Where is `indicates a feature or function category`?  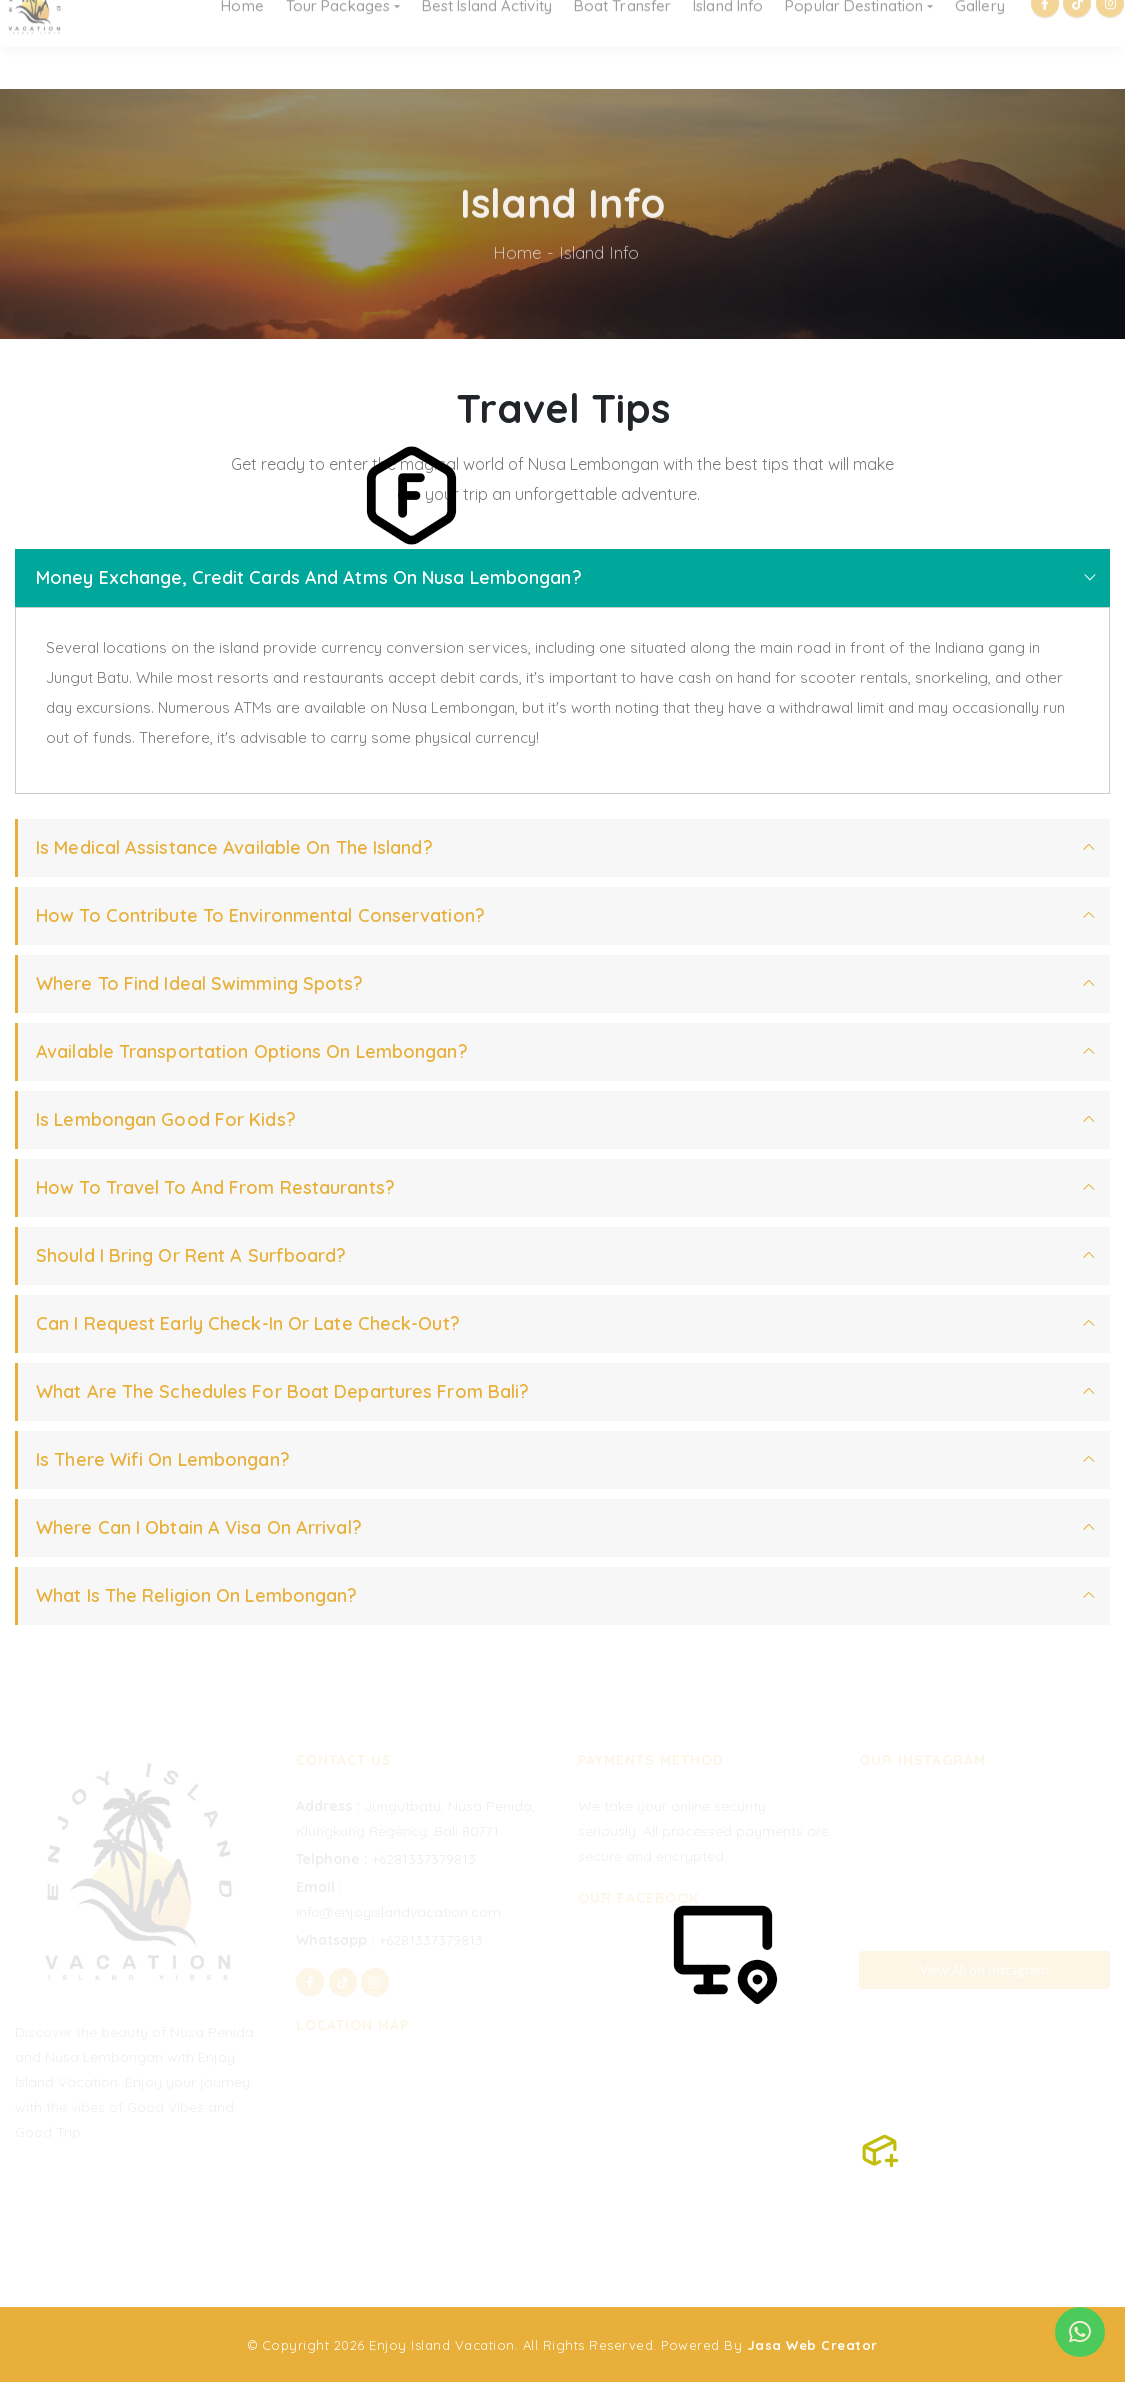 indicates a feature or function category is located at coordinates (411, 495).